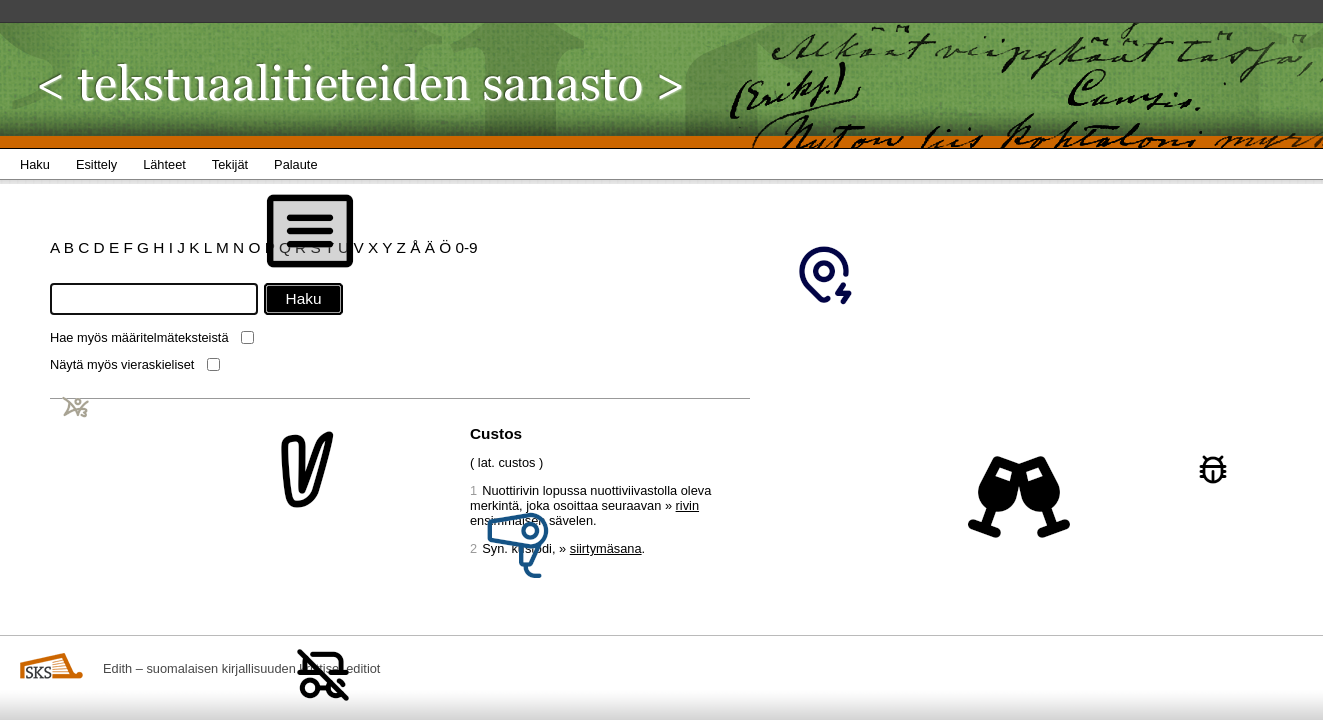 The height and width of the screenshot is (720, 1323). I want to click on celebrate an achievement or milestone, so click(1019, 497).